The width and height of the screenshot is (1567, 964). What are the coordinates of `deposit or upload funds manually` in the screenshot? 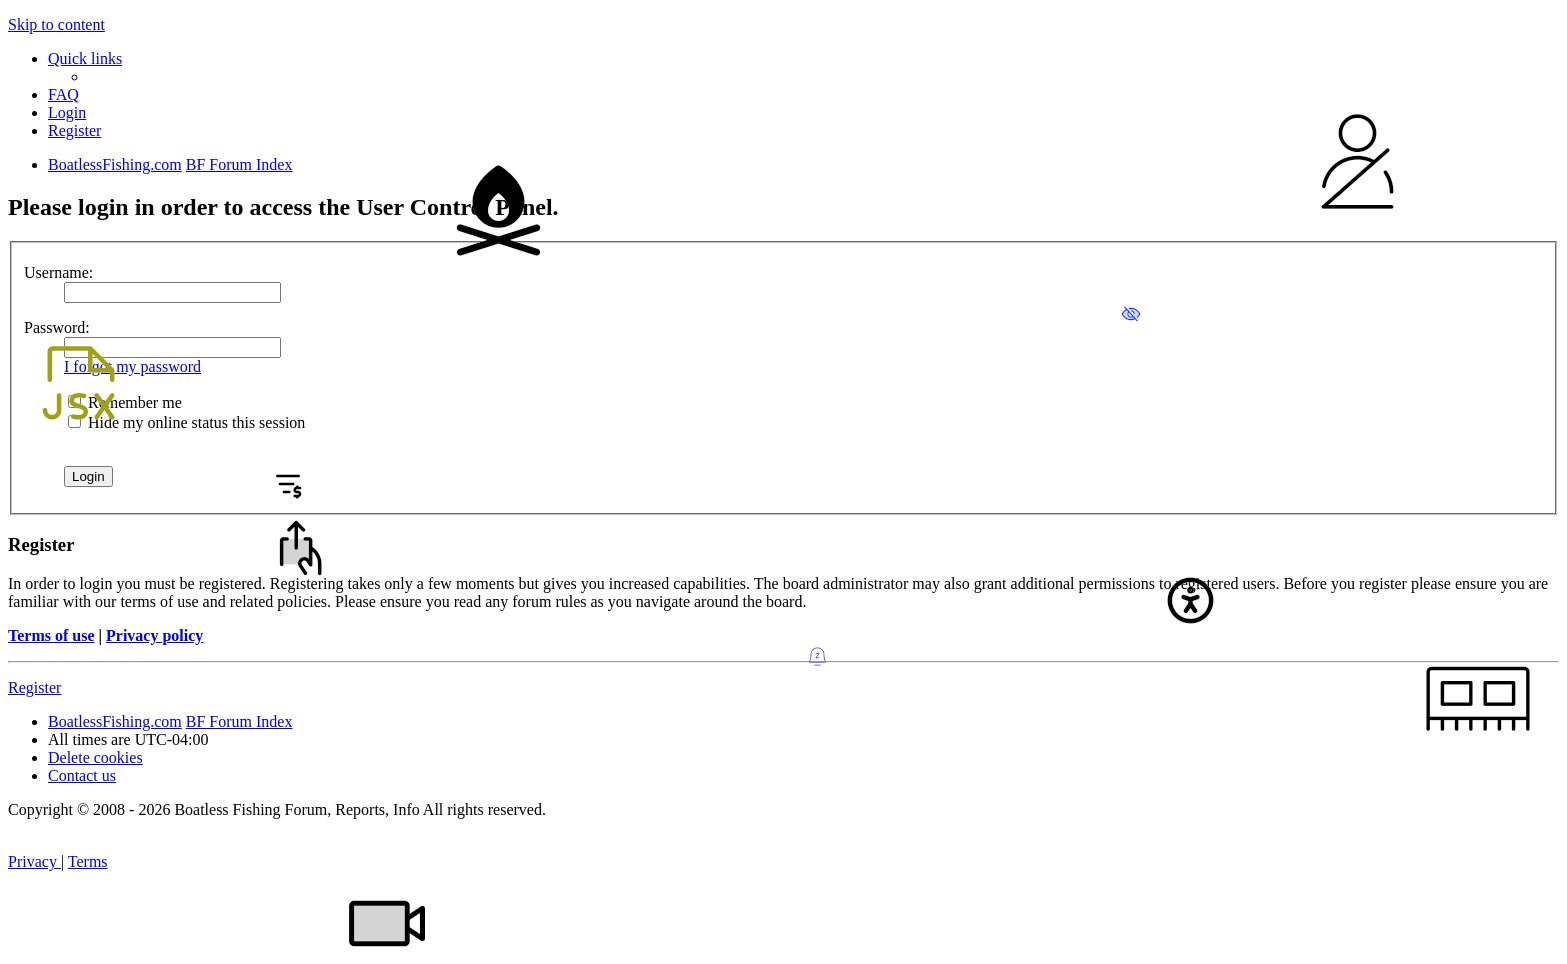 It's located at (298, 548).